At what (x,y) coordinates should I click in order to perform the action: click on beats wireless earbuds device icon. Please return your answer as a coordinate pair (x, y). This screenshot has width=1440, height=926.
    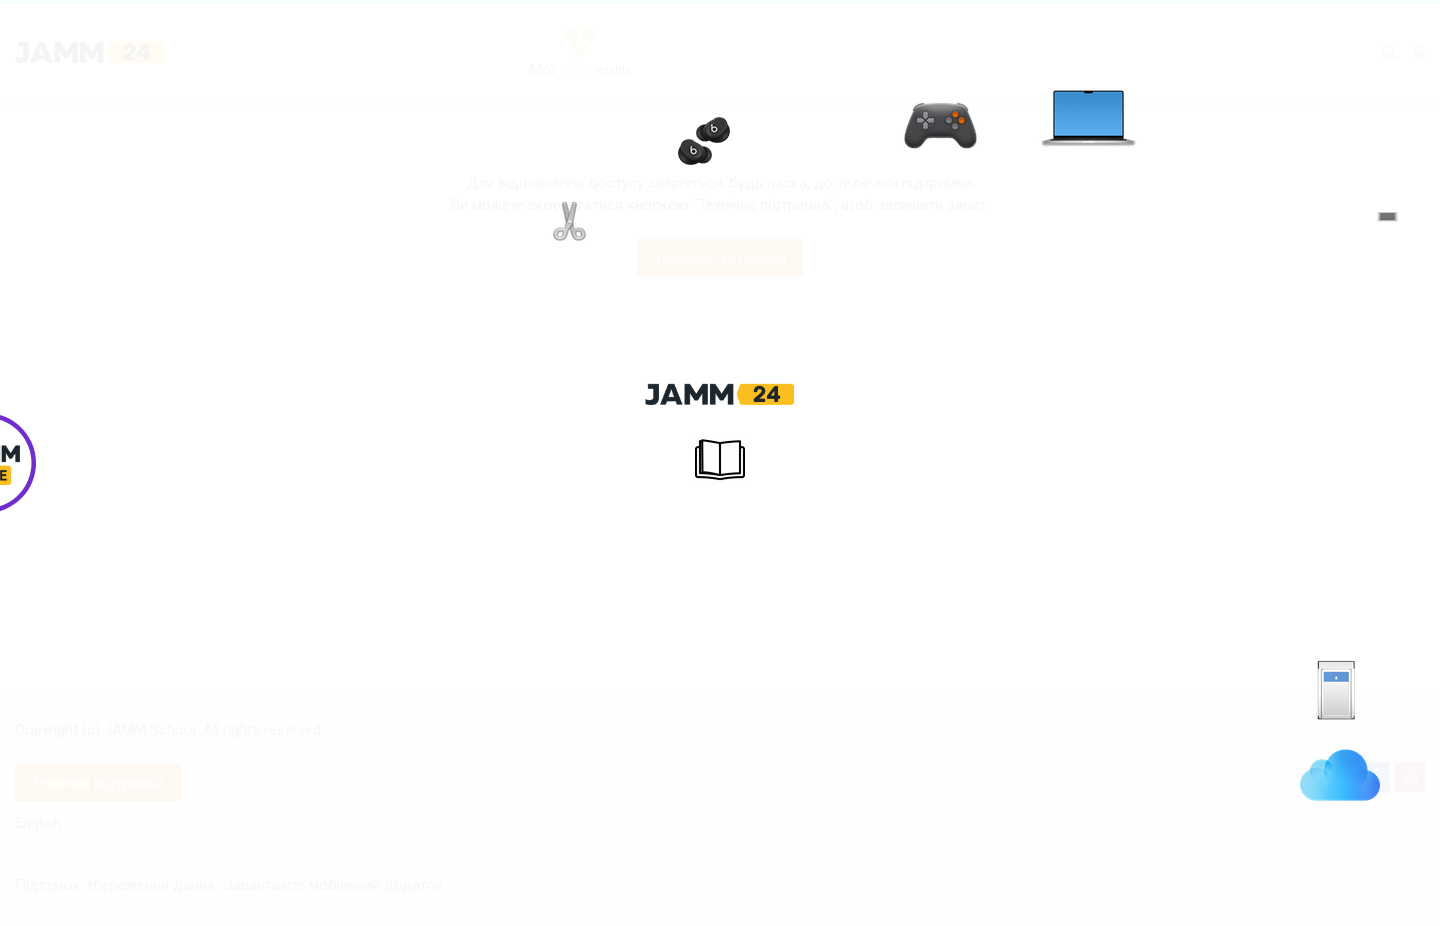
    Looking at the image, I should click on (704, 141).